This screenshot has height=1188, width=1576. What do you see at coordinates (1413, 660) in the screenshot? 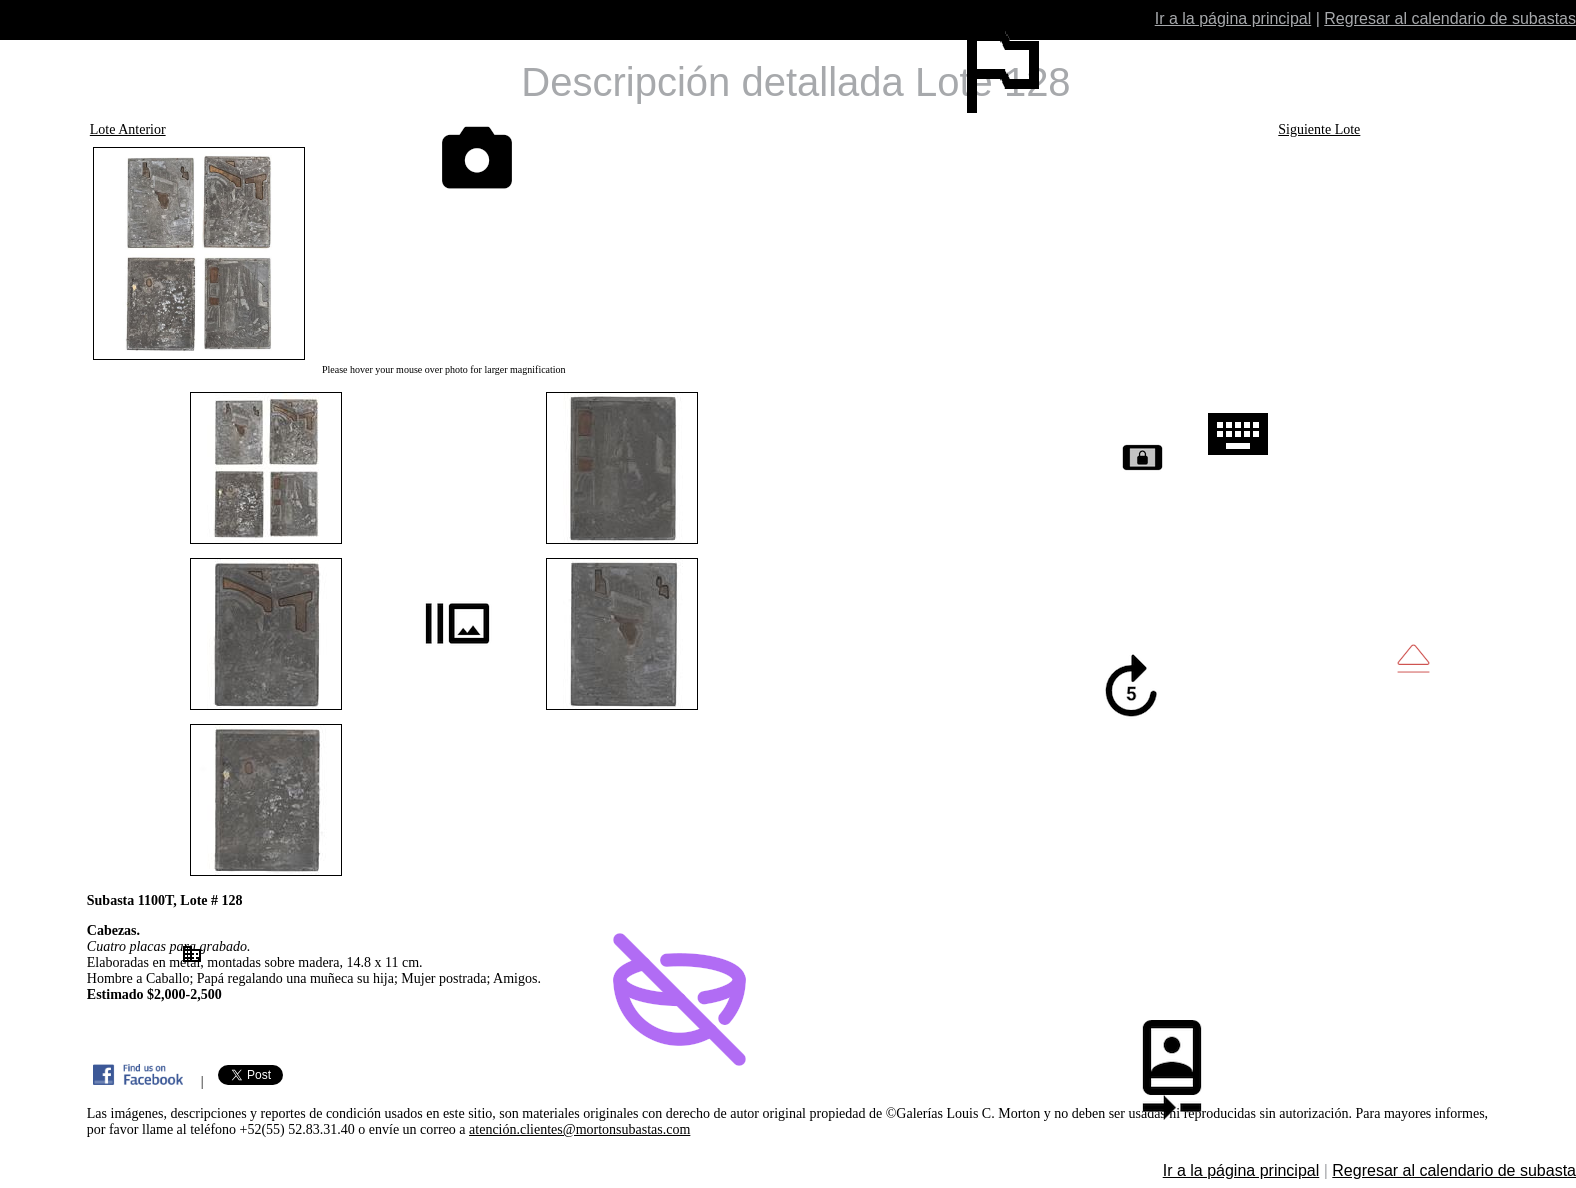
I see `eject media or disc` at bounding box center [1413, 660].